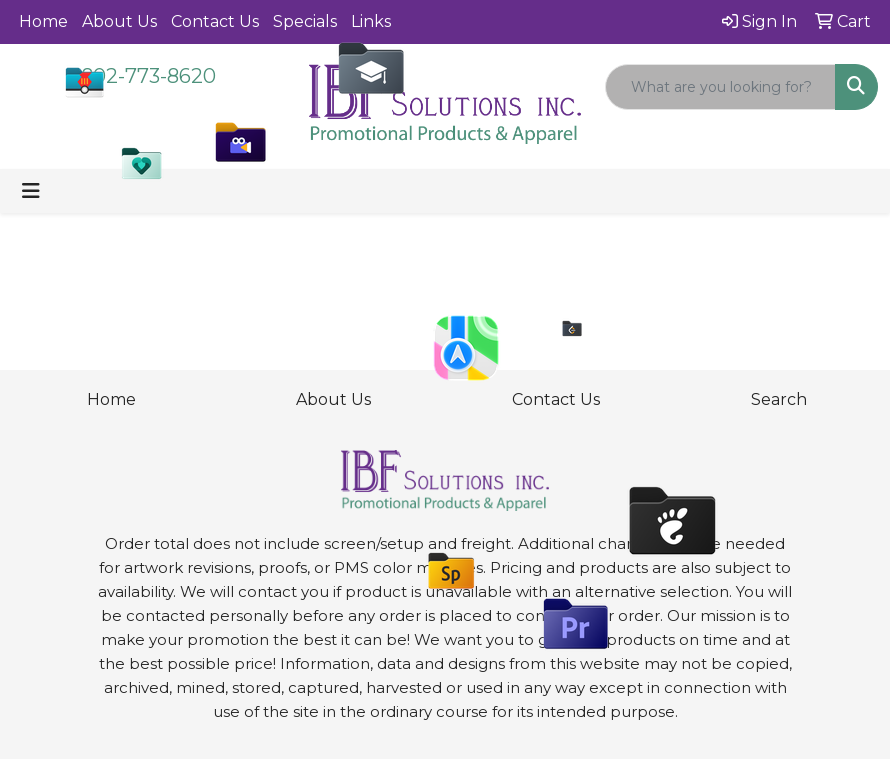  Describe the element at coordinates (240, 143) in the screenshot. I see `open wondershare anireel project folder` at that location.